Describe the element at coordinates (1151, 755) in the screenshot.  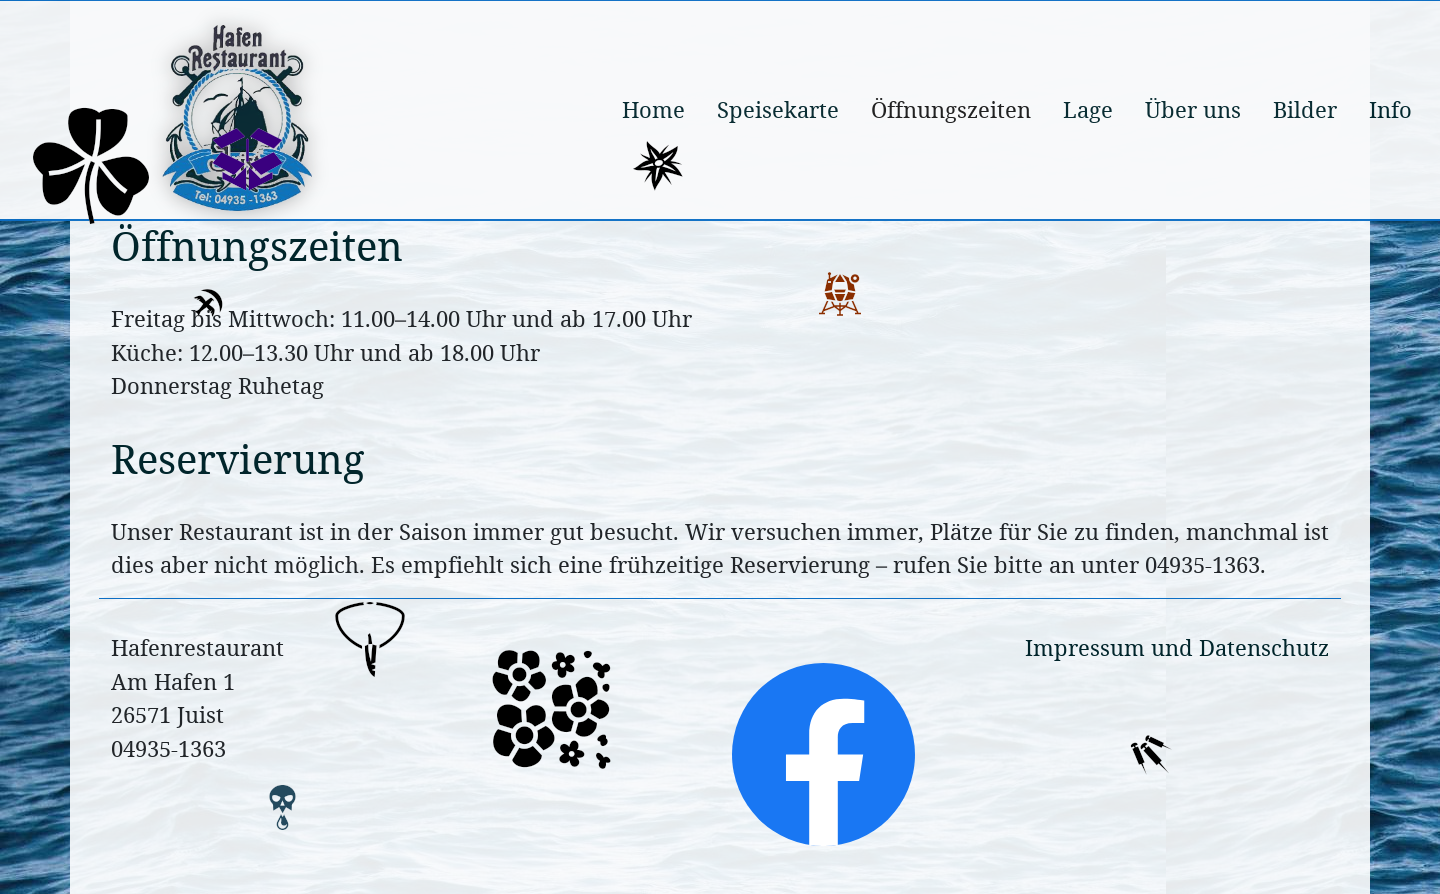
I see `indicates acupuncture or needle-based treatment` at that location.